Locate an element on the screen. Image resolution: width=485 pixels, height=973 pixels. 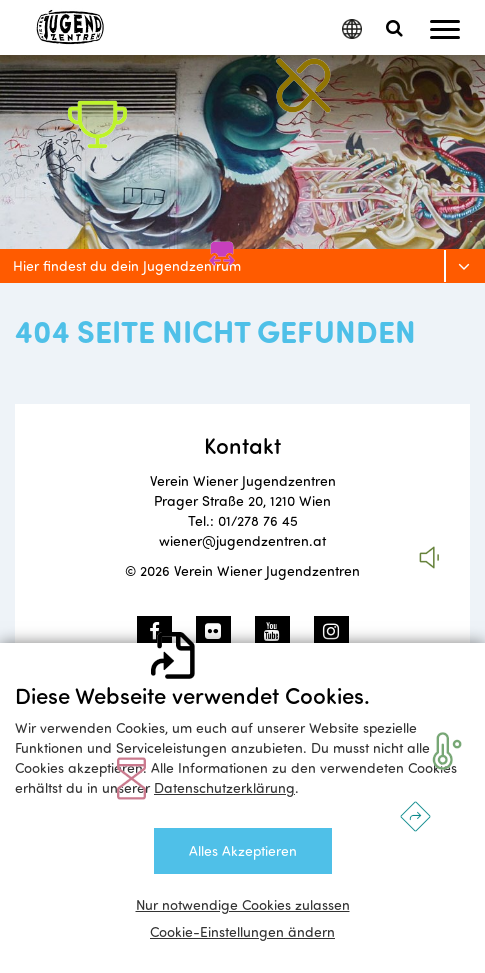
indicates a turn or direction change ahead is located at coordinates (415, 816).